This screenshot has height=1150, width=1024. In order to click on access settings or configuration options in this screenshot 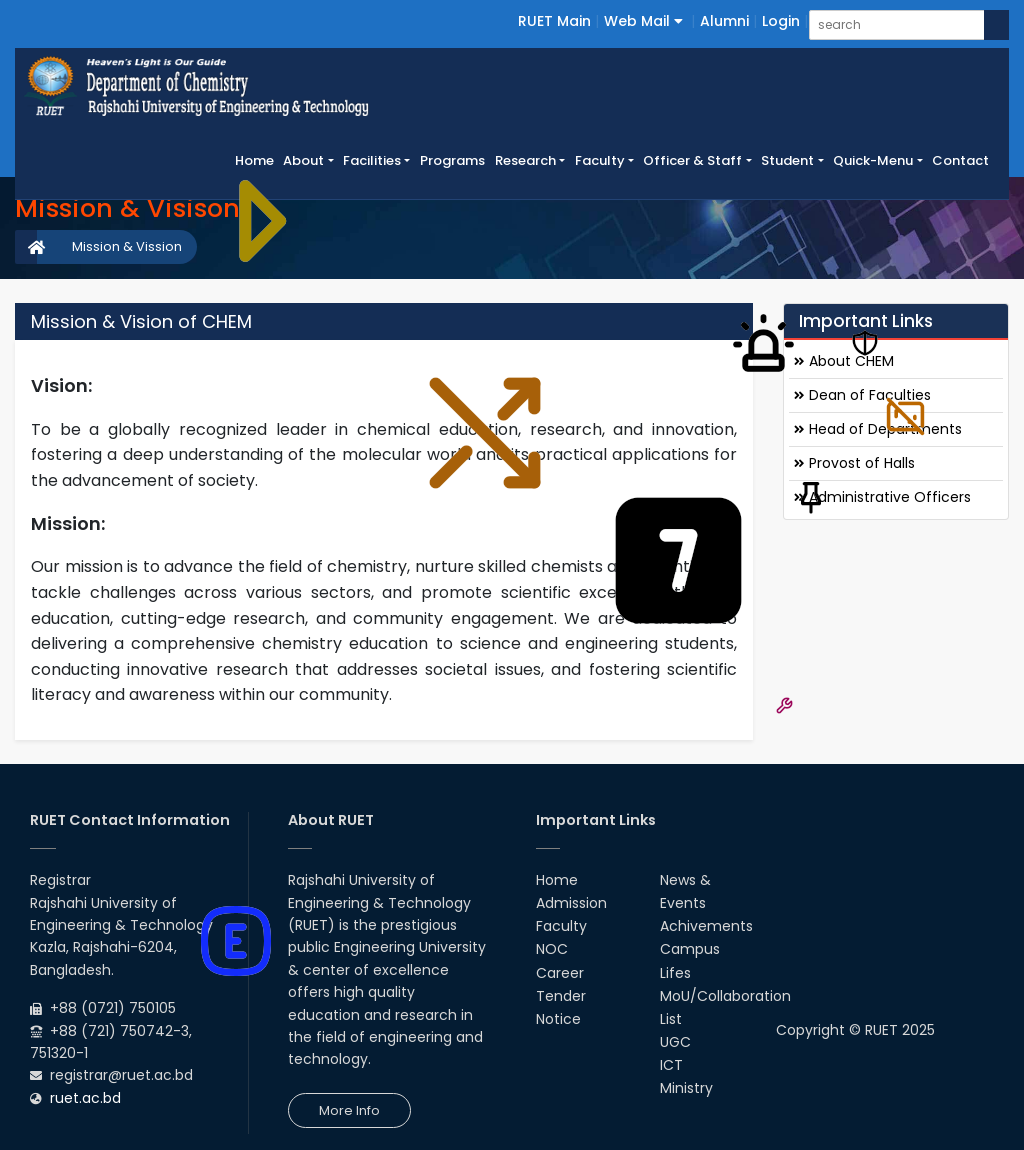, I will do `click(784, 705)`.